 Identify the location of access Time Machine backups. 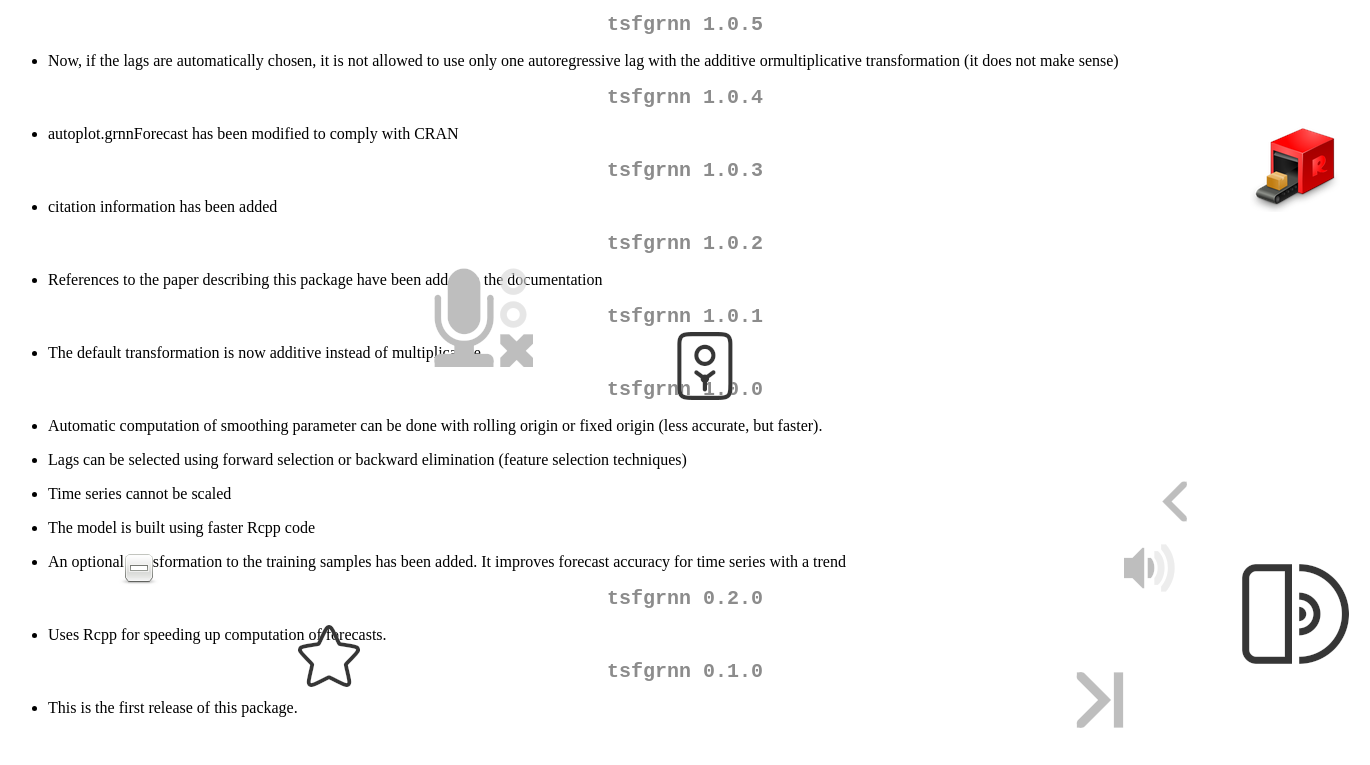
(707, 366).